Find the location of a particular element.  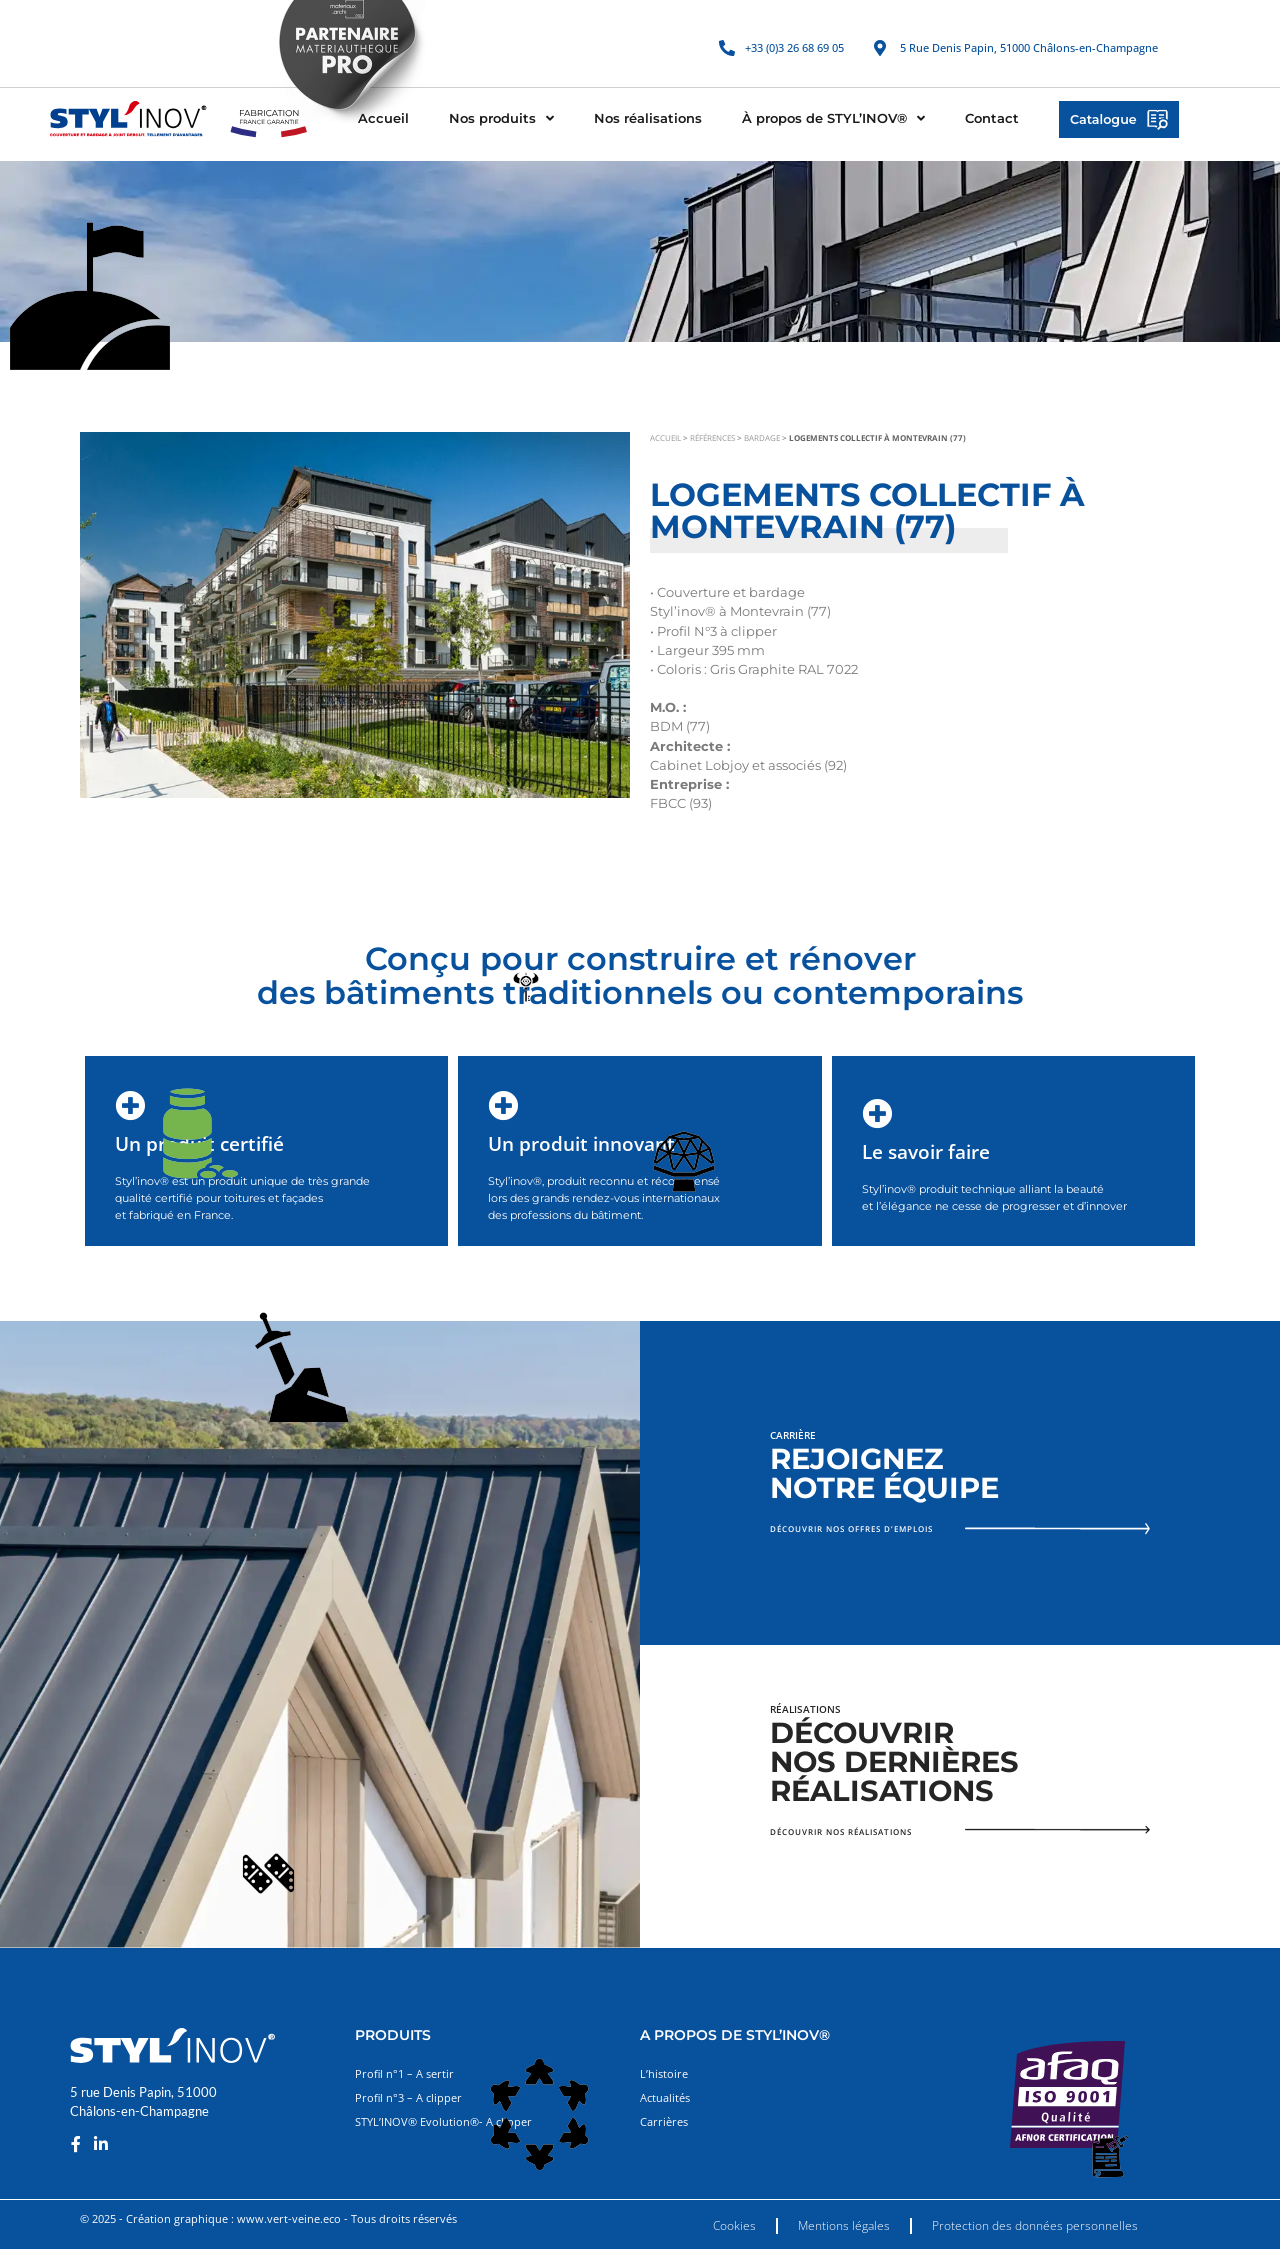

access legendary or rare items is located at coordinates (299, 1367).